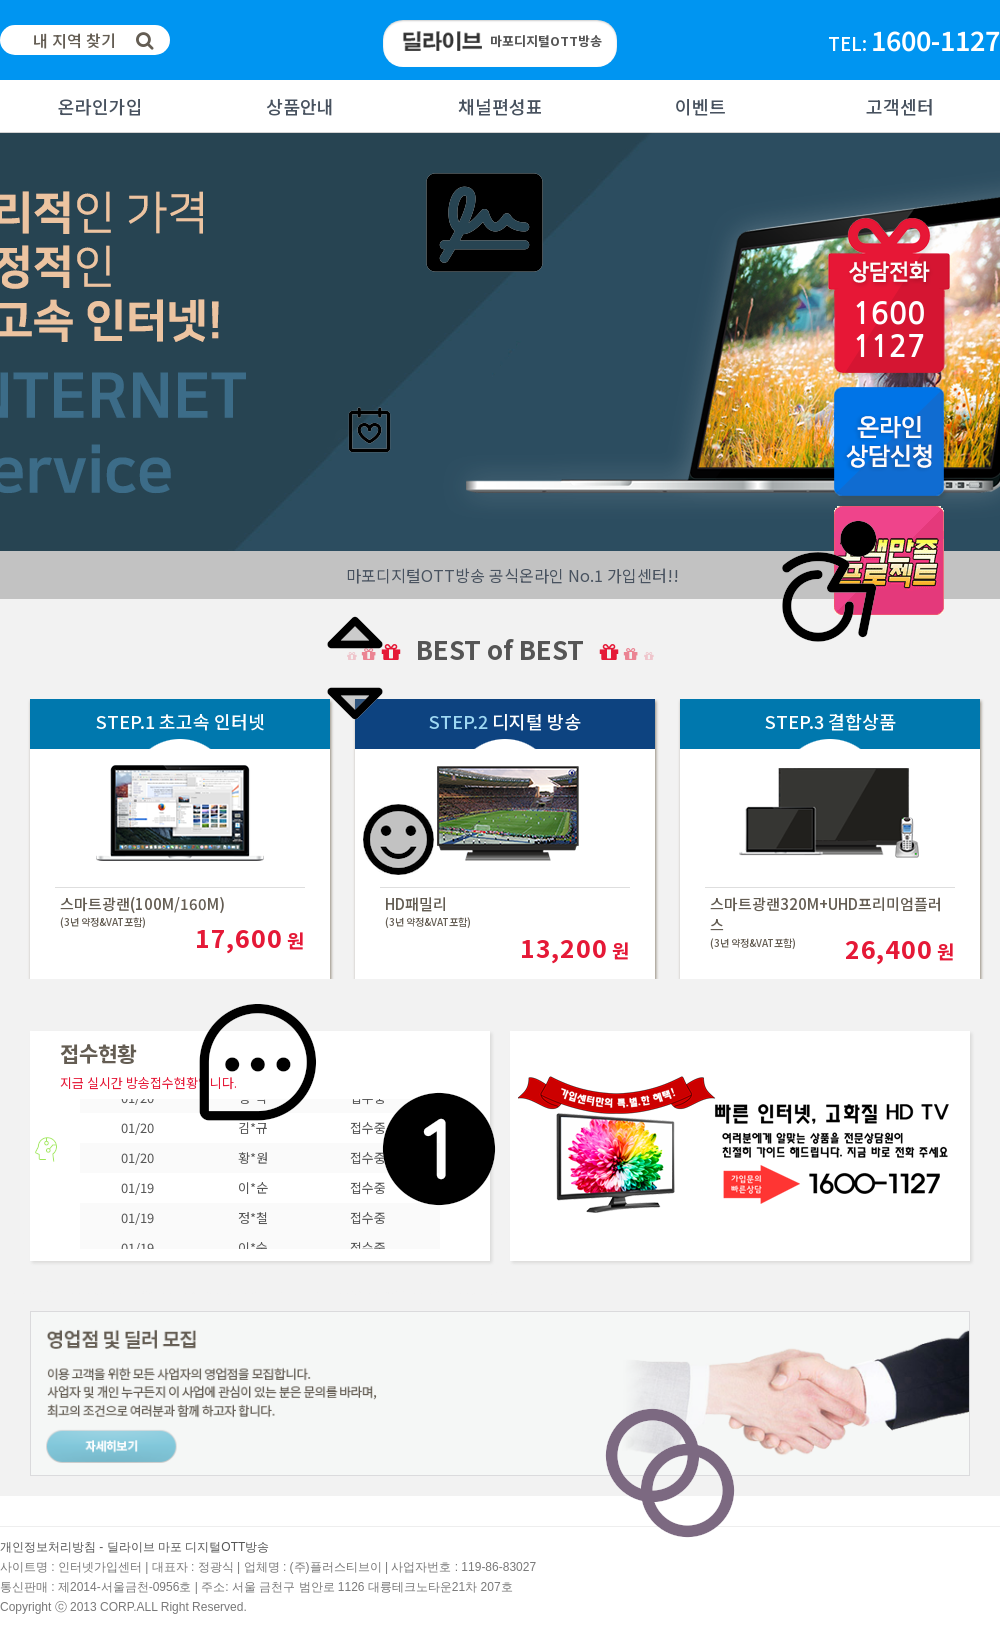  I want to click on indicates wheelchair accessible facilities, so click(831, 583).